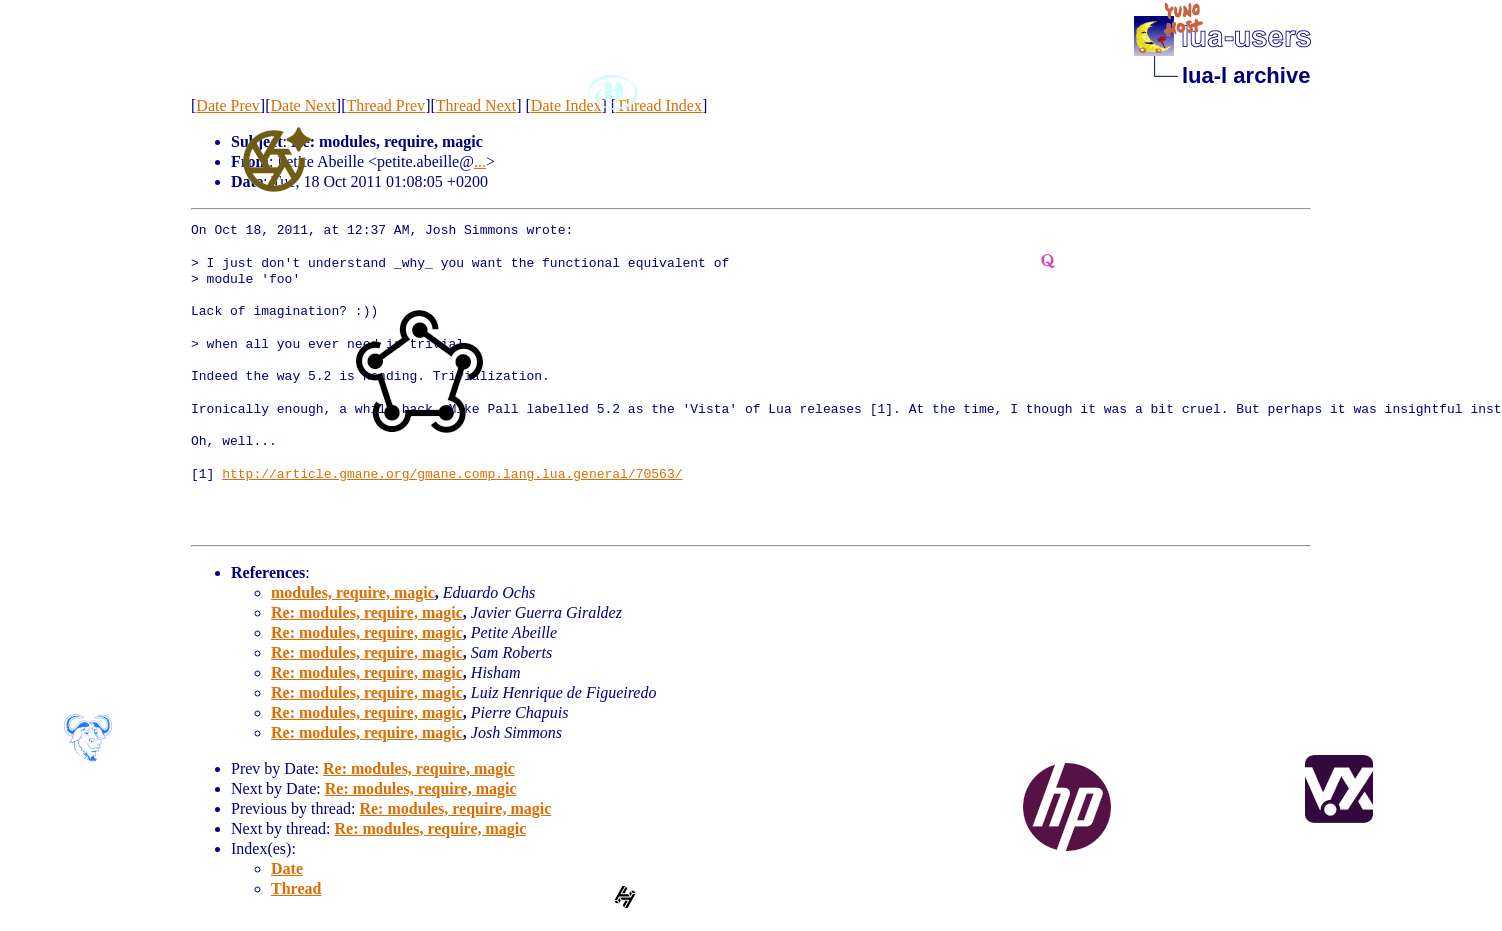 The image size is (1502, 931). What do you see at coordinates (1048, 261) in the screenshot?
I see `open the Quora app` at bounding box center [1048, 261].